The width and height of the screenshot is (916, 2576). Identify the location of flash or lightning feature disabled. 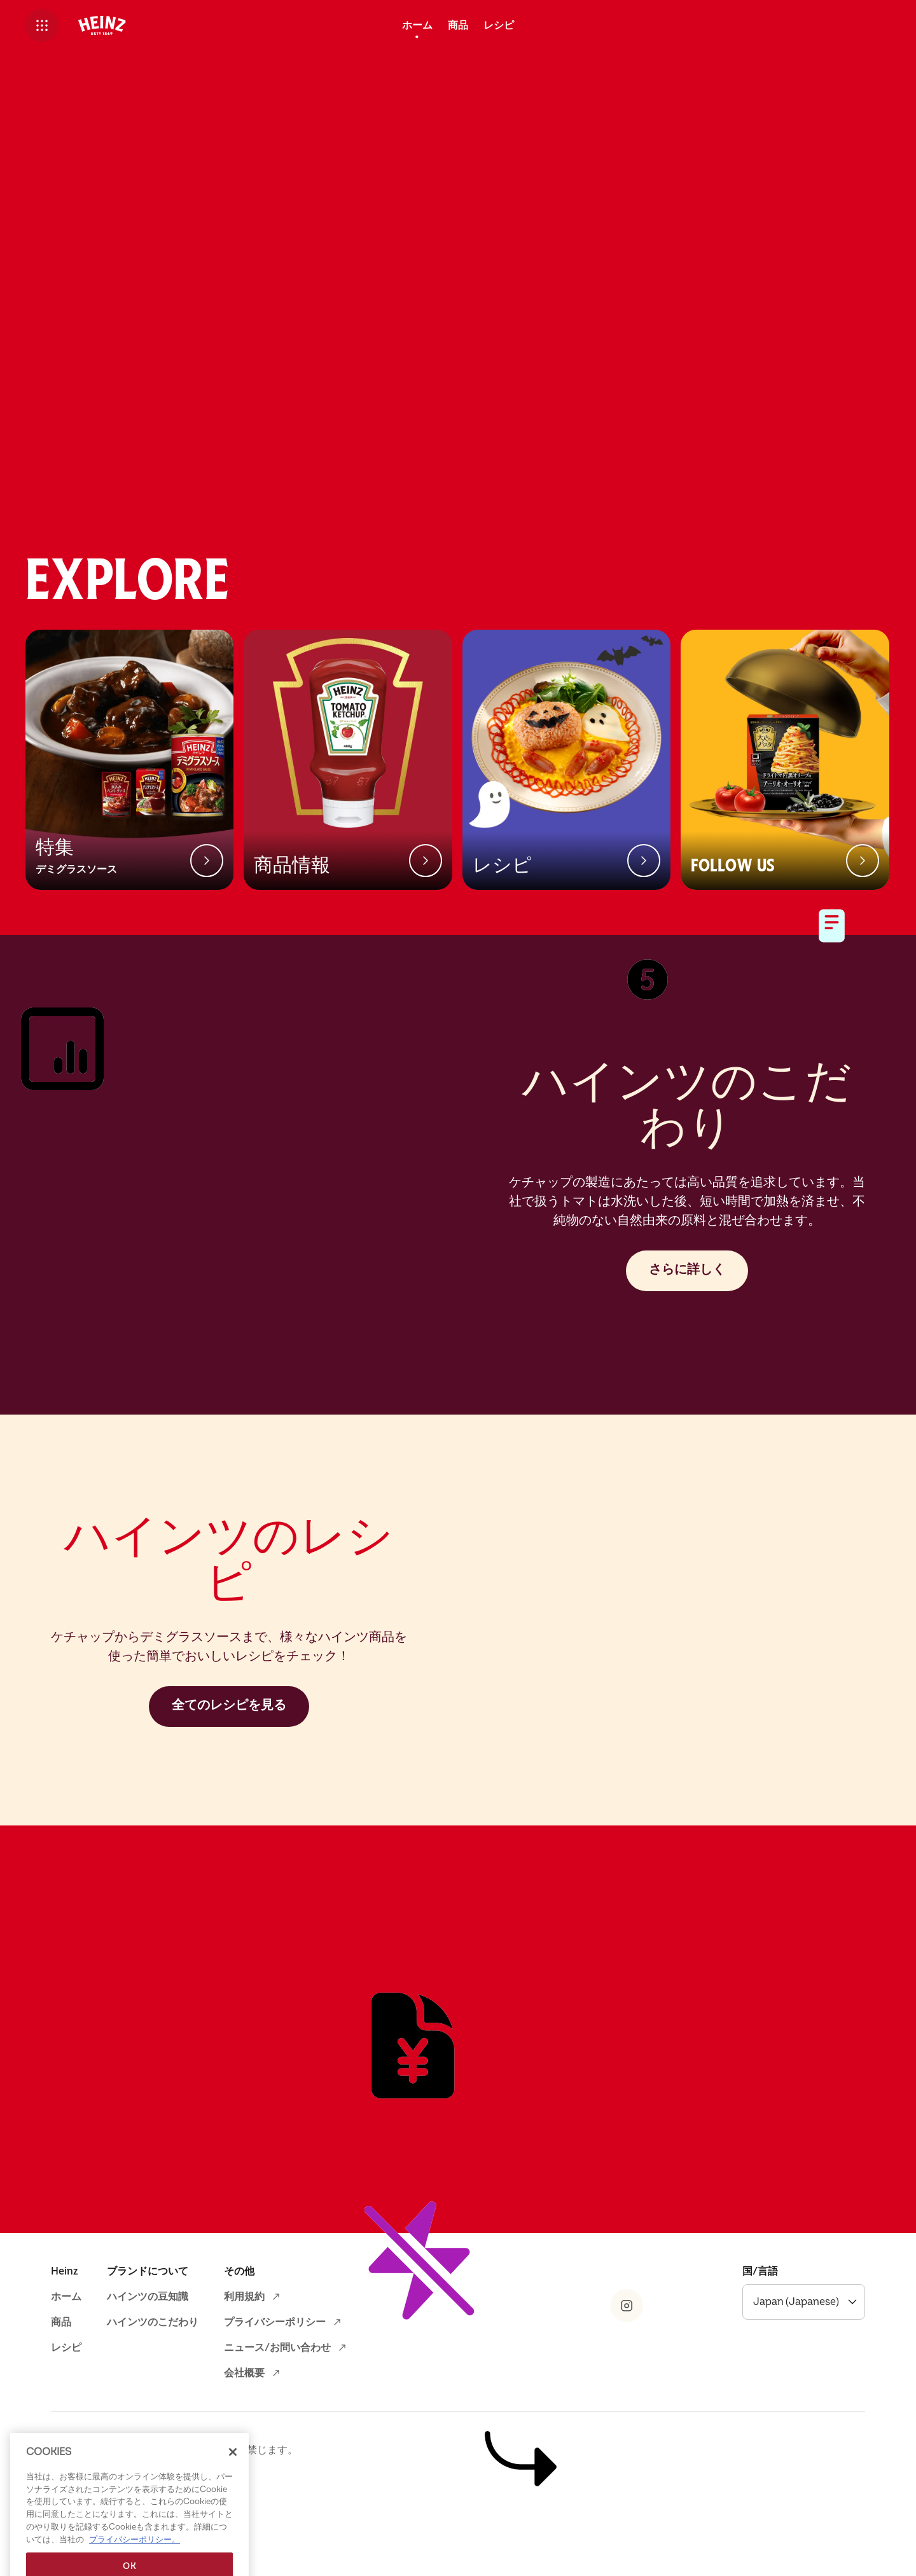
(419, 2261).